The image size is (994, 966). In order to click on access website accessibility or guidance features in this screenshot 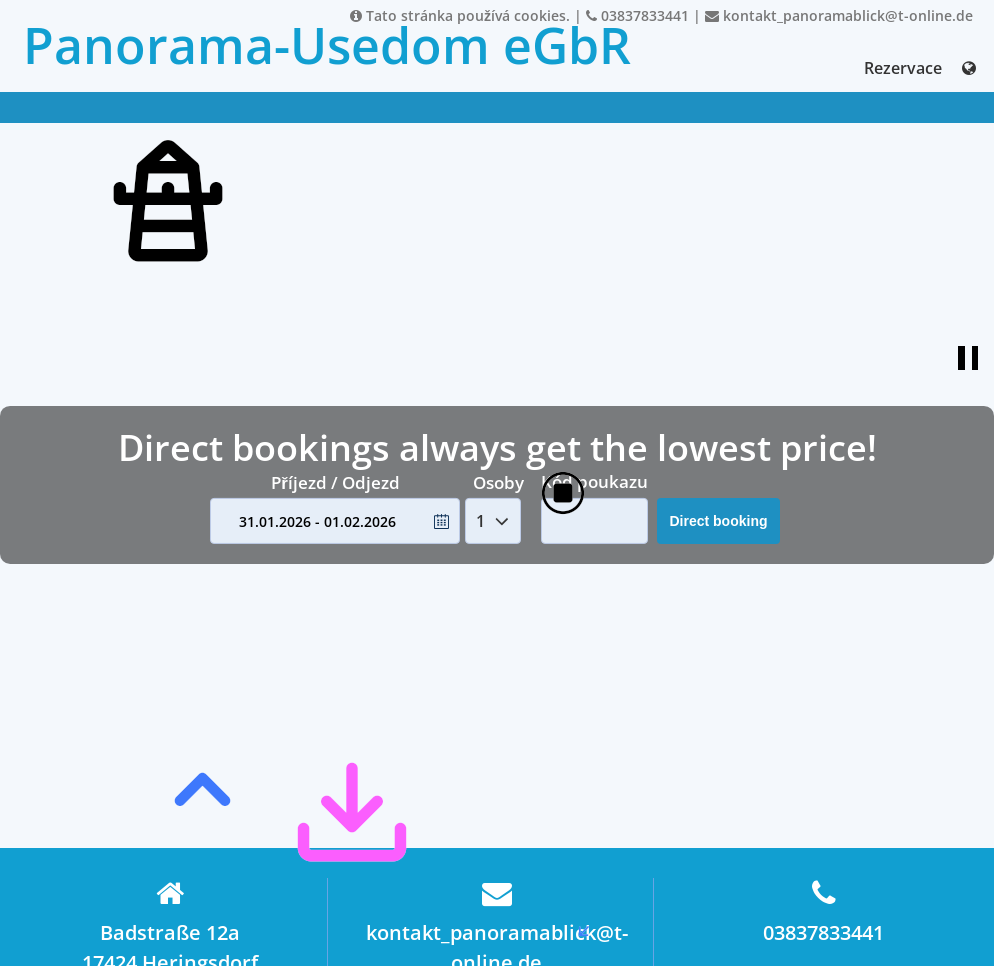, I will do `click(168, 205)`.